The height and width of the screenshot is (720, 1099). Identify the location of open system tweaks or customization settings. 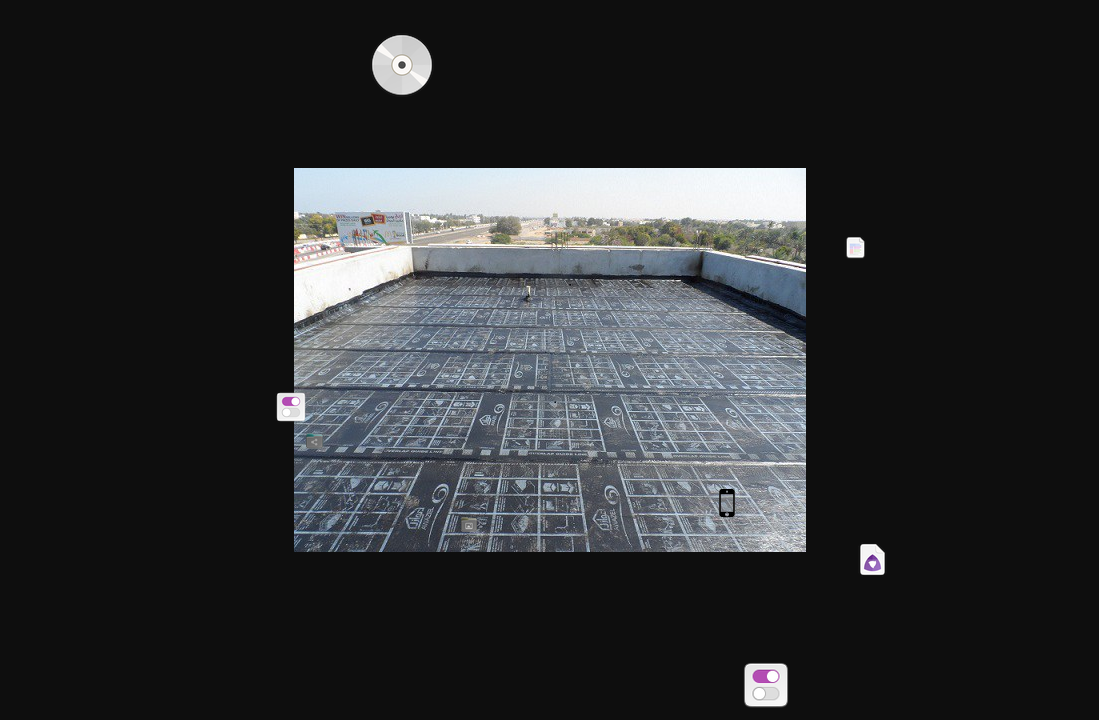
(291, 407).